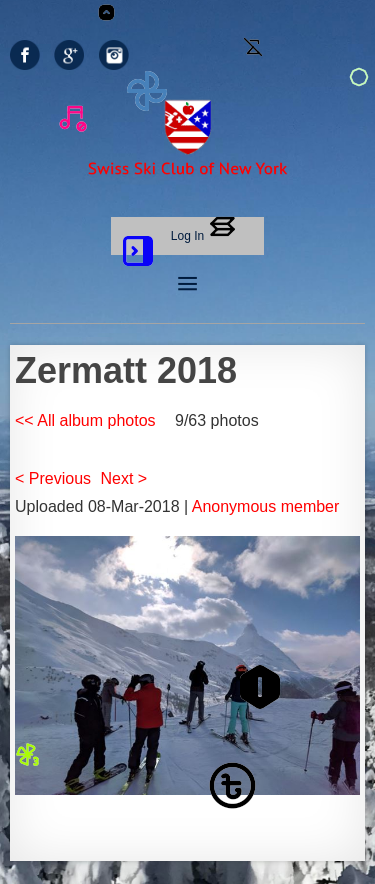  What do you see at coordinates (72, 117) in the screenshot?
I see `cancel or stop music playback` at bounding box center [72, 117].